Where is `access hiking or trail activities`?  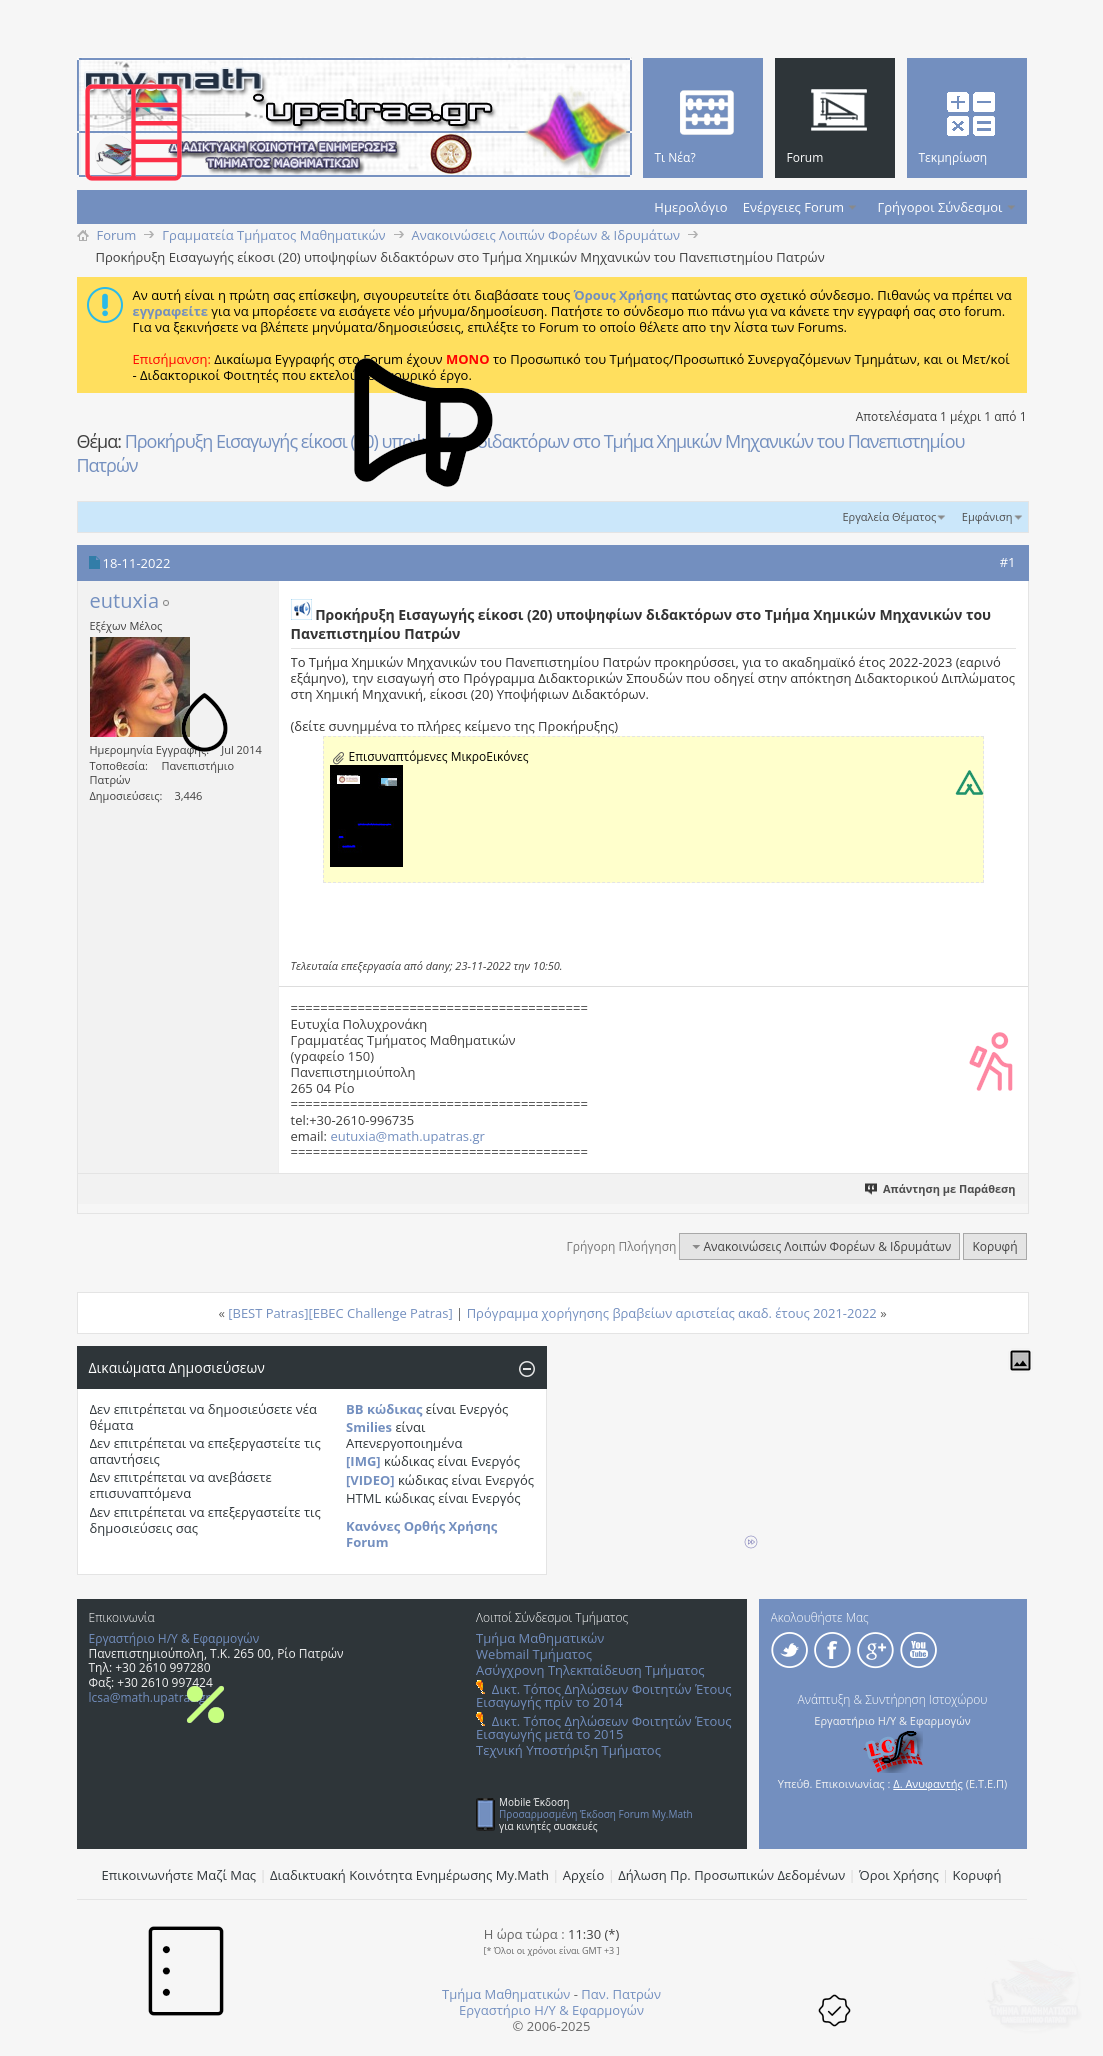
access hiking or trail activities is located at coordinates (993, 1061).